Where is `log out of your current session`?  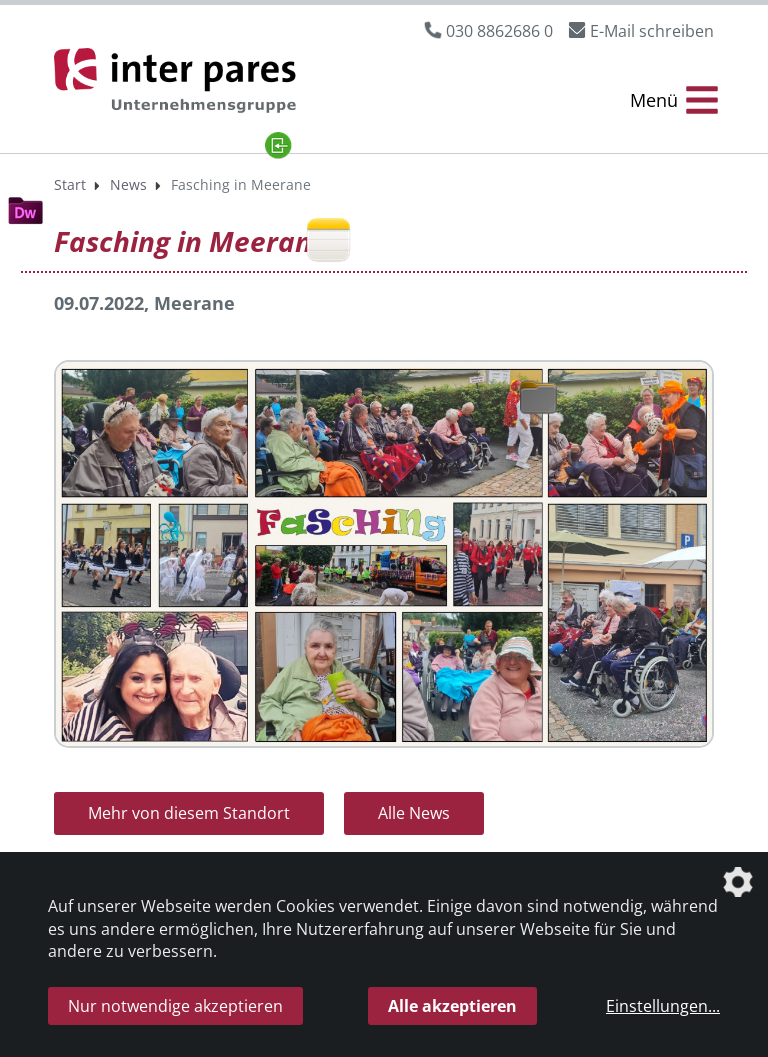
log out of your current session is located at coordinates (278, 145).